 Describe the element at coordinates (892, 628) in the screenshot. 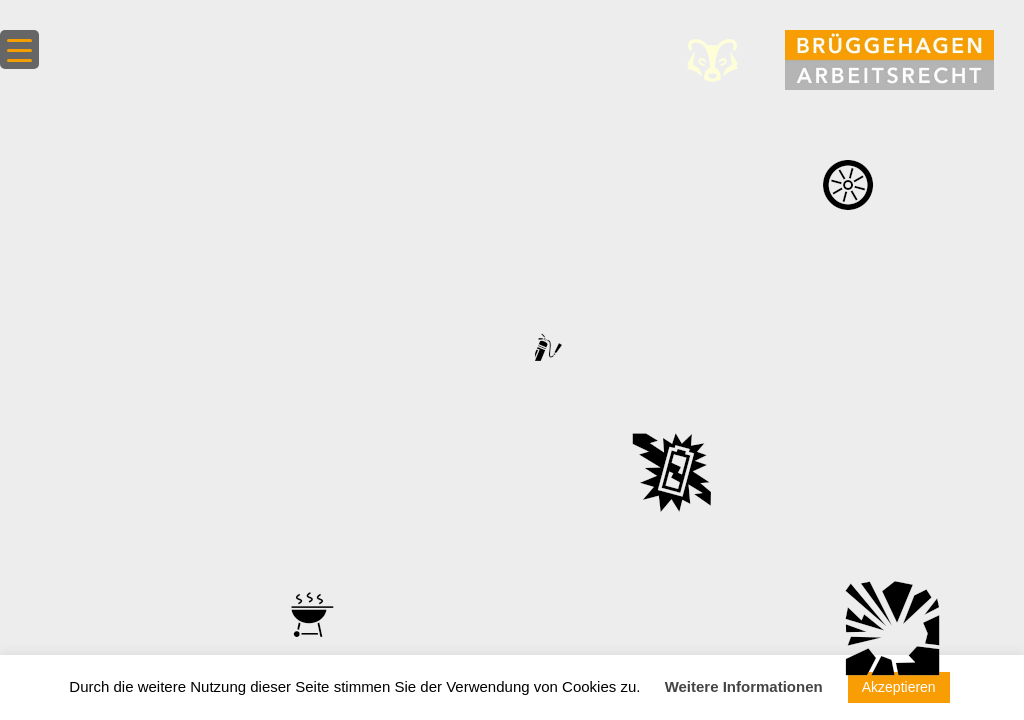

I see `indicates a powerful attack or ground-smashing ability` at that location.